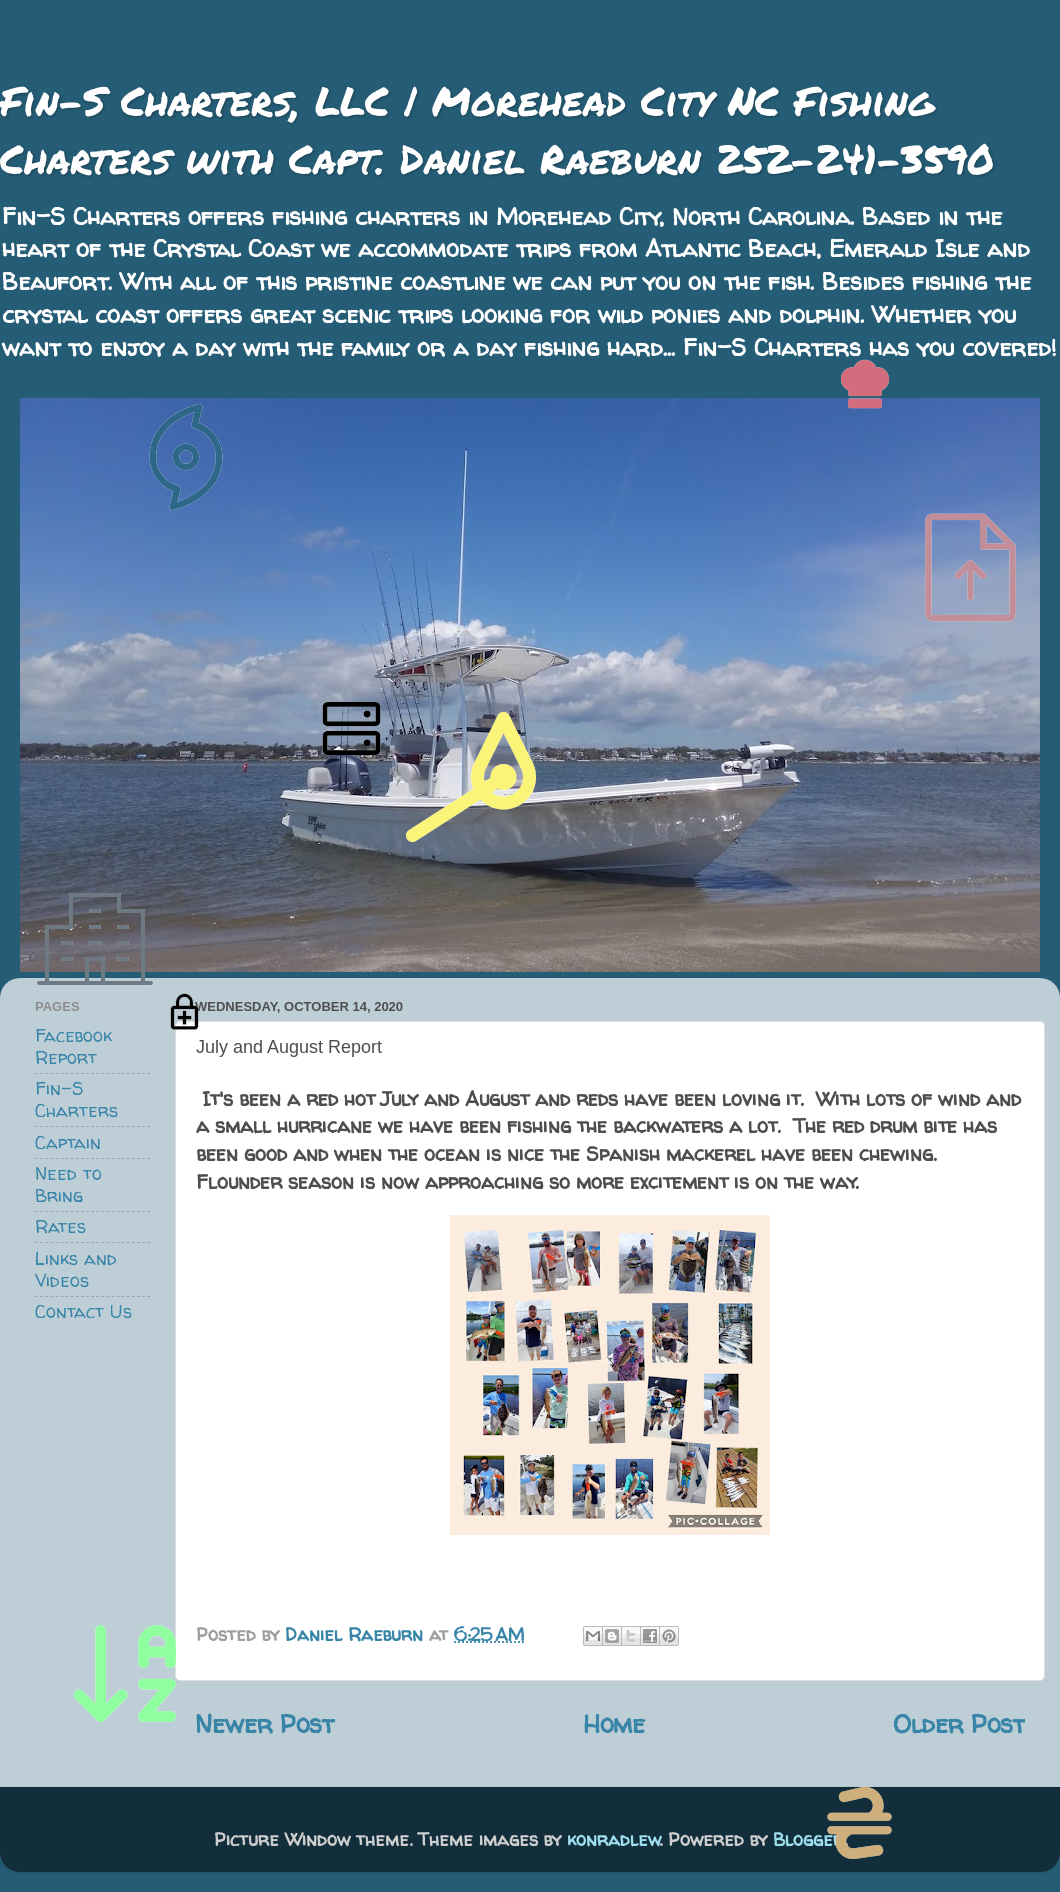 Image resolution: width=1060 pixels, height=1892 pixels. I want to click on upload a file, so click(970, 567).